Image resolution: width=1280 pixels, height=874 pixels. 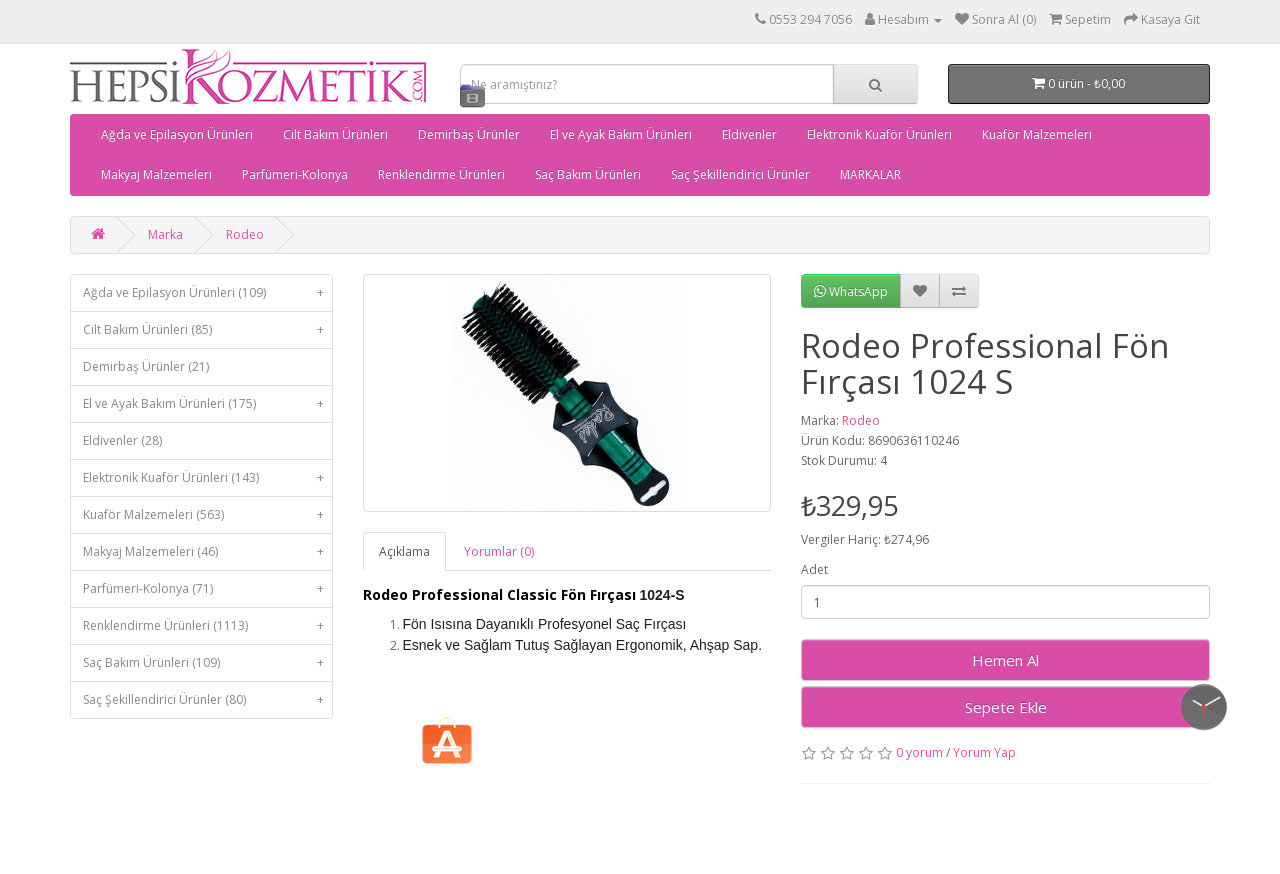 I want to click on open the clock app, so click(x=1204, y=707).